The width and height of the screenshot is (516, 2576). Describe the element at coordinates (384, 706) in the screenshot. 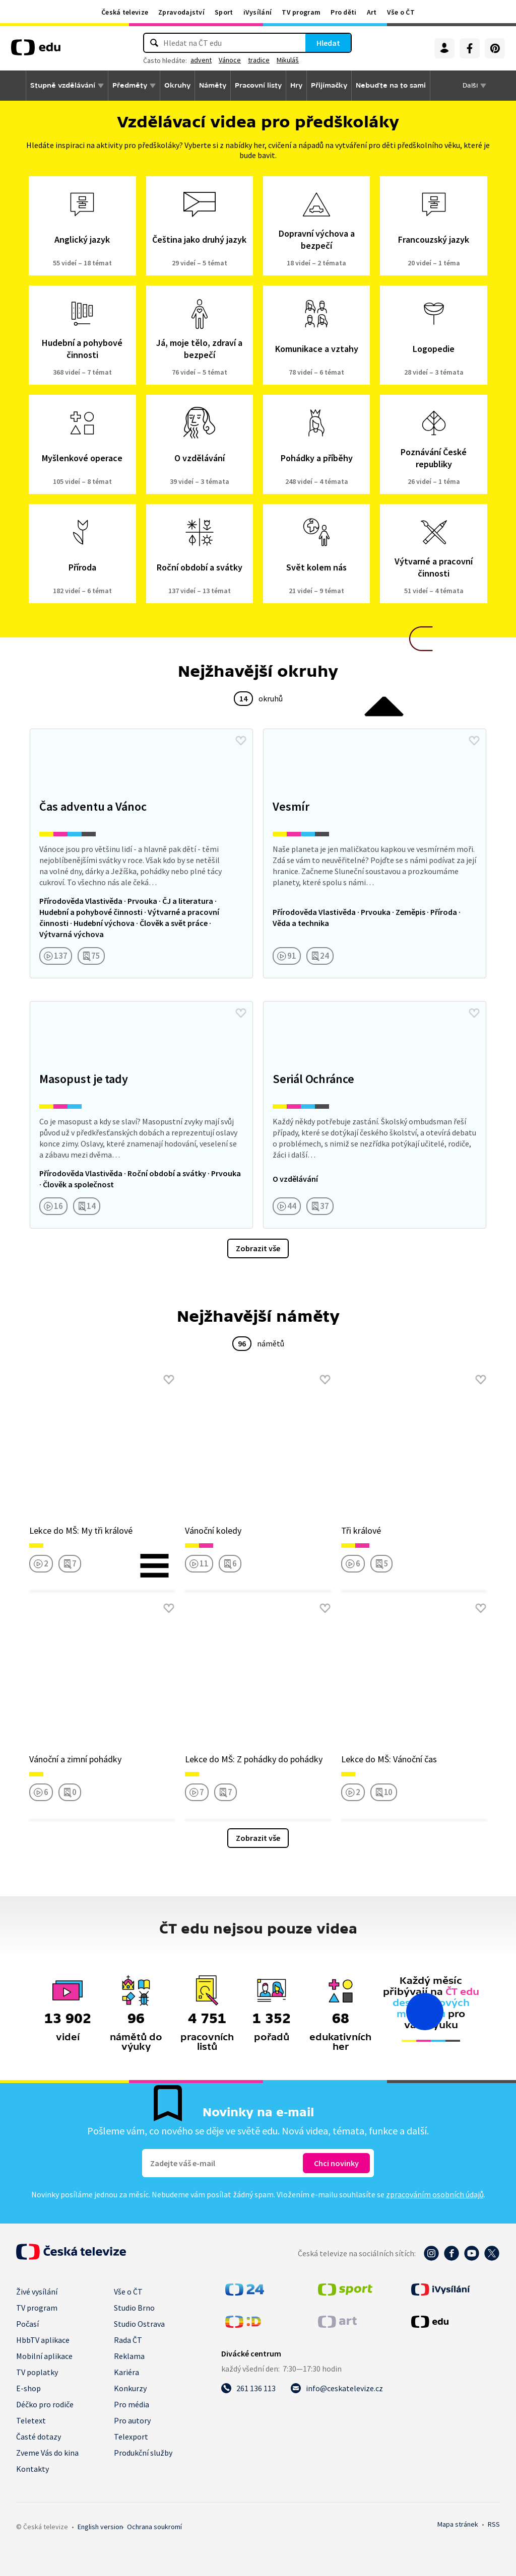

I see `collapse an expanded section or panel` at that location.